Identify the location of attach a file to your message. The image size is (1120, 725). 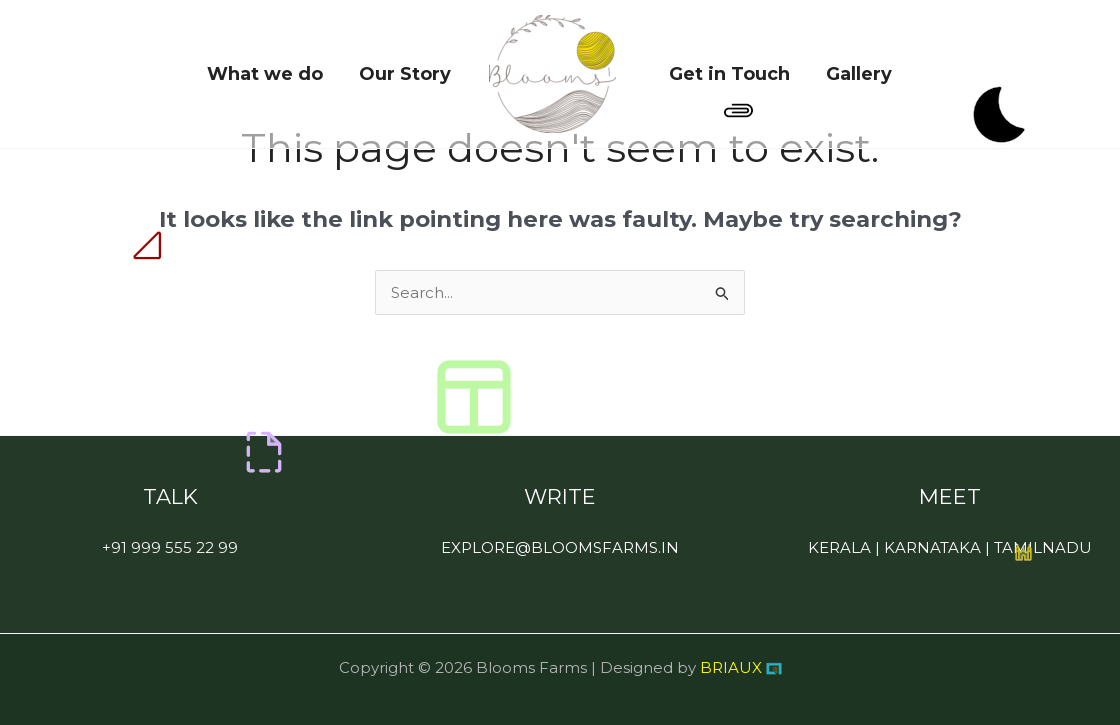
(738, 110).